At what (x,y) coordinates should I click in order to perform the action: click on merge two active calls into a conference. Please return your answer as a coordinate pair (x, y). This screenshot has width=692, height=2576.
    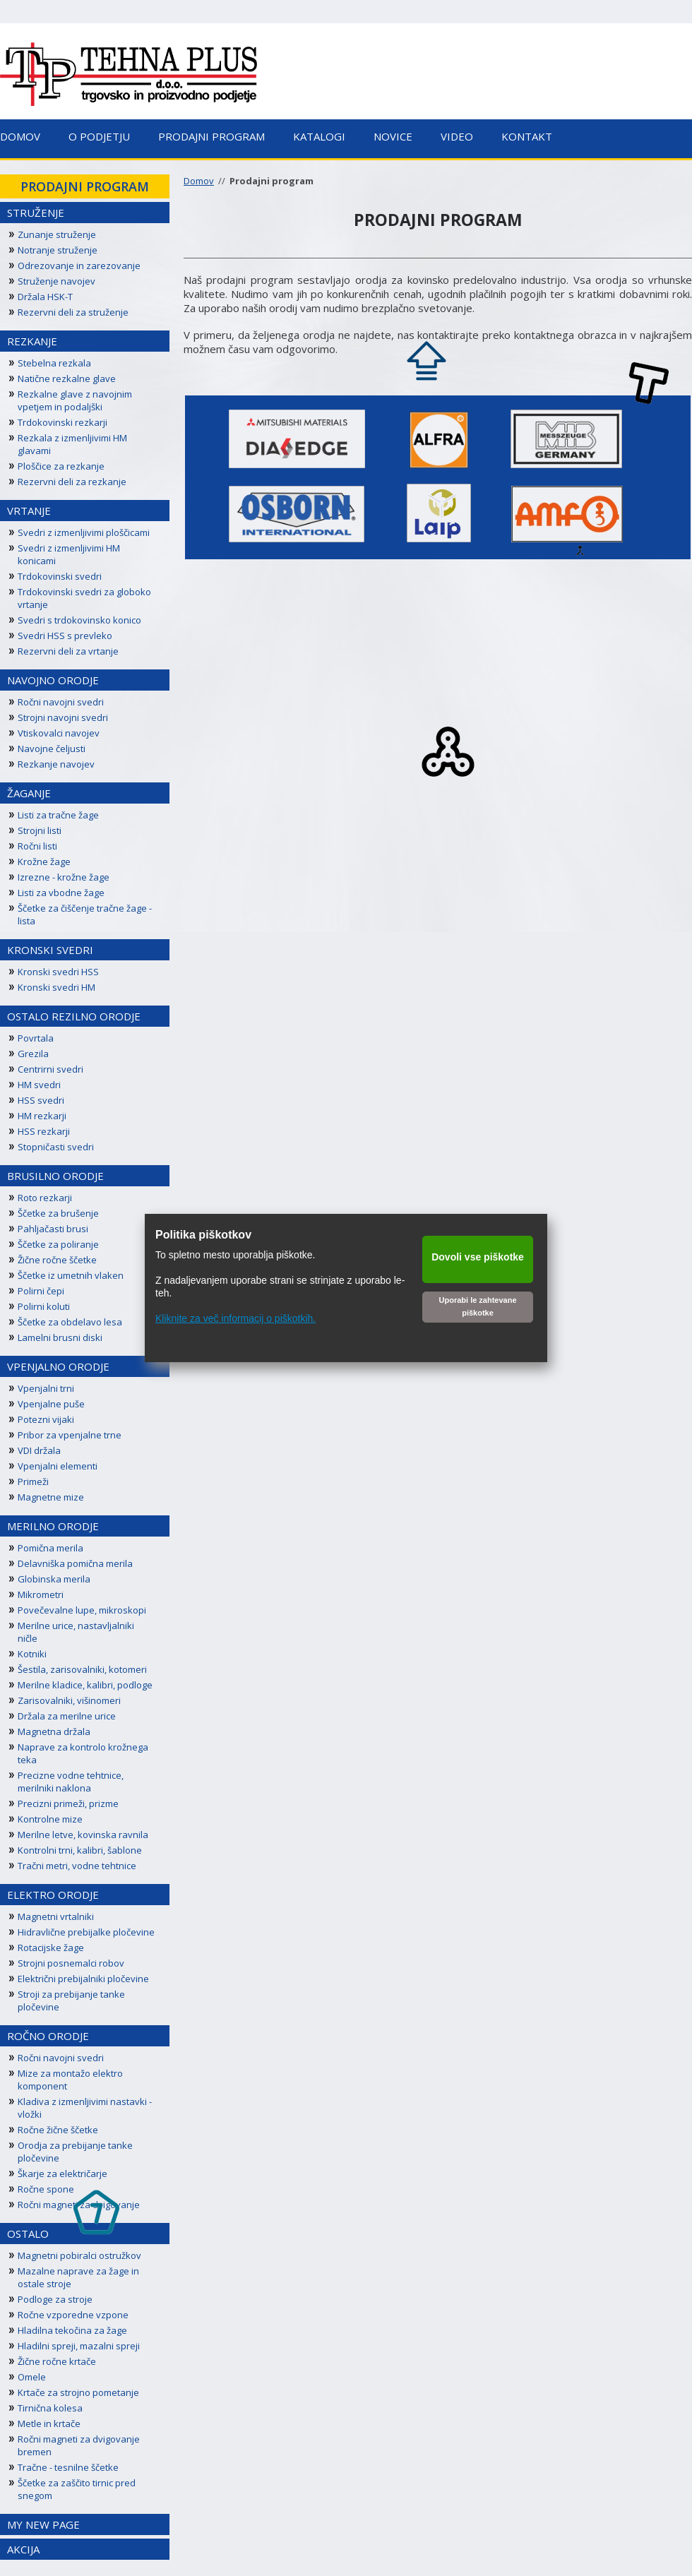
    Looking at the image, I should click on (580, 550).